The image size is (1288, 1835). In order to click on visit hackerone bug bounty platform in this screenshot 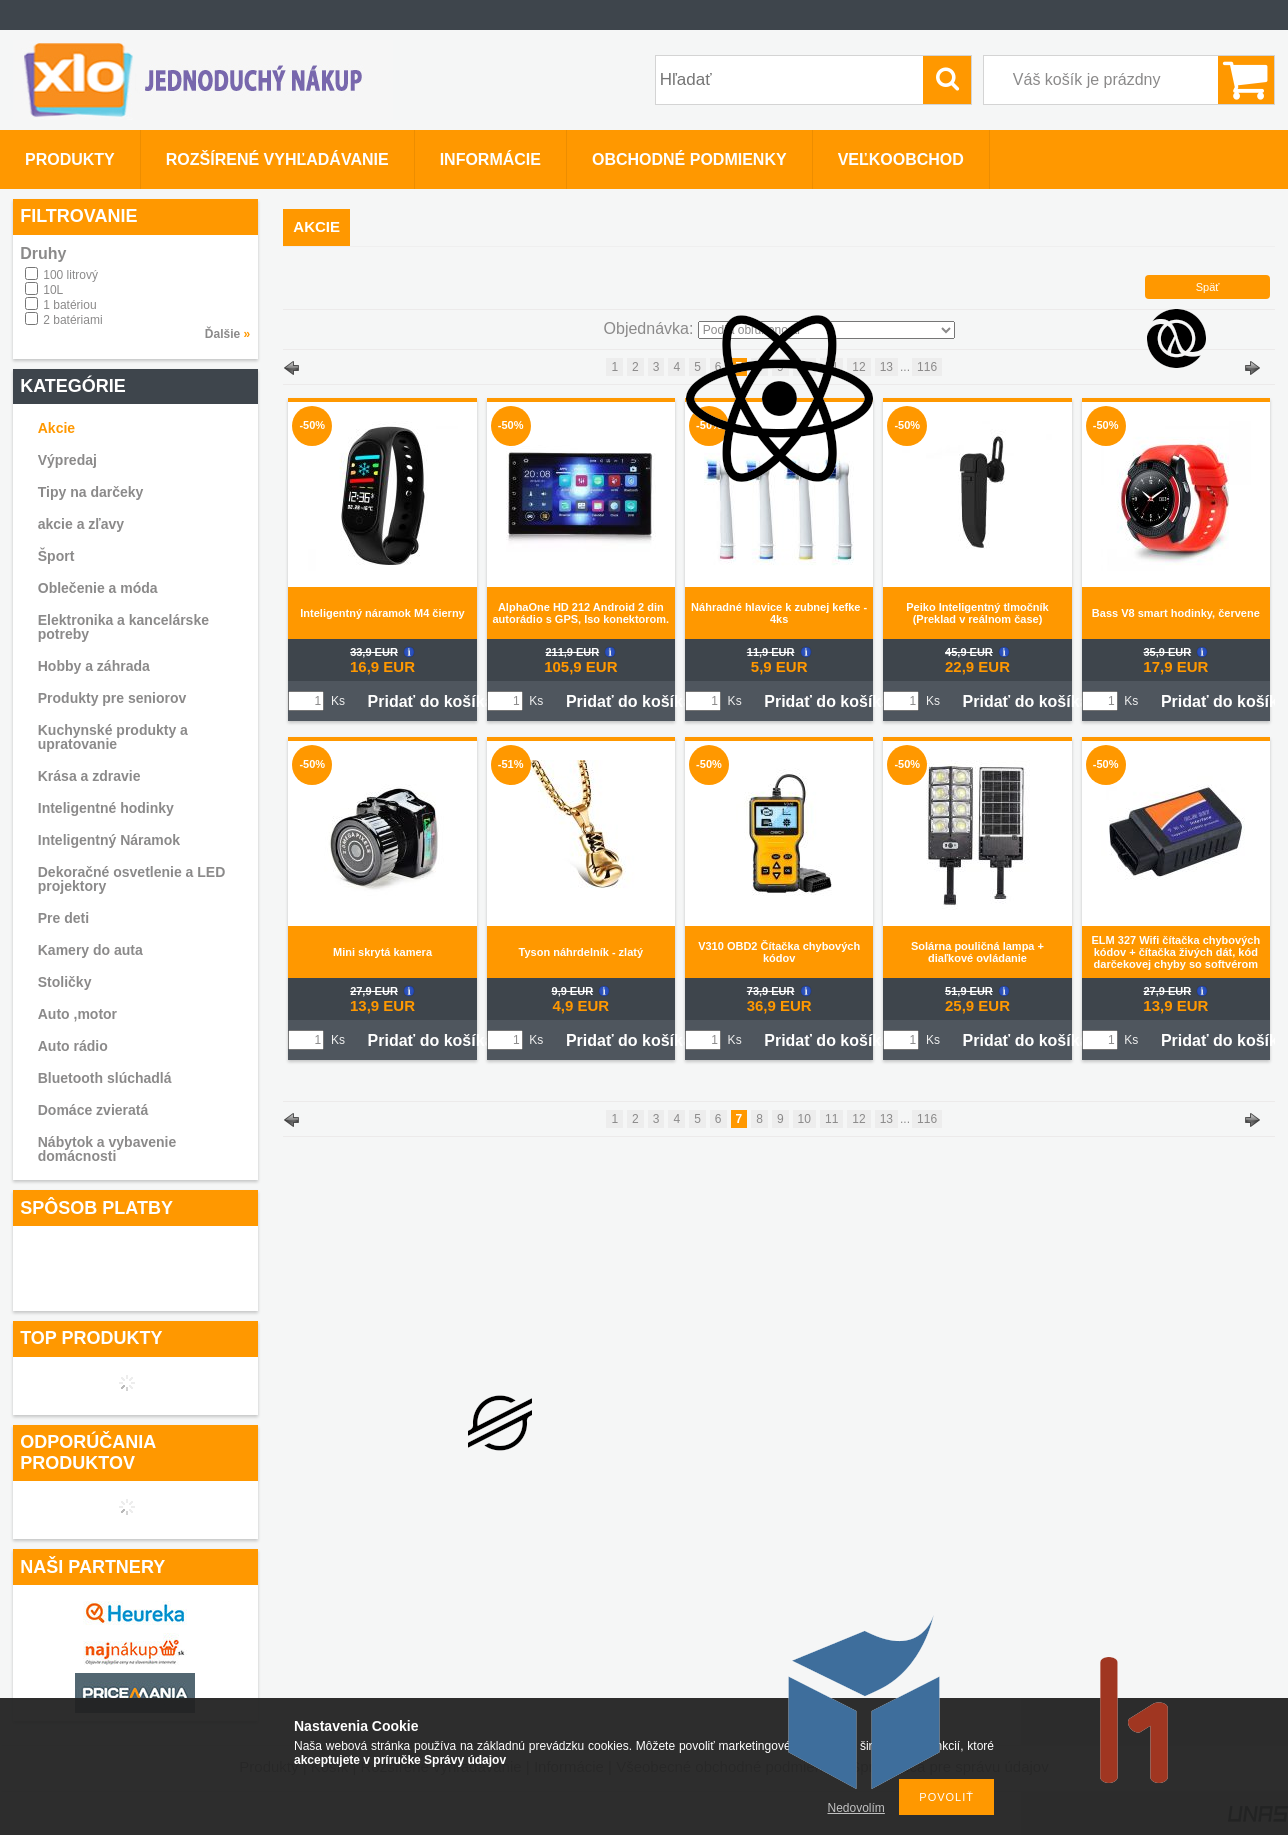, I will do `click(1134, 1720)`.